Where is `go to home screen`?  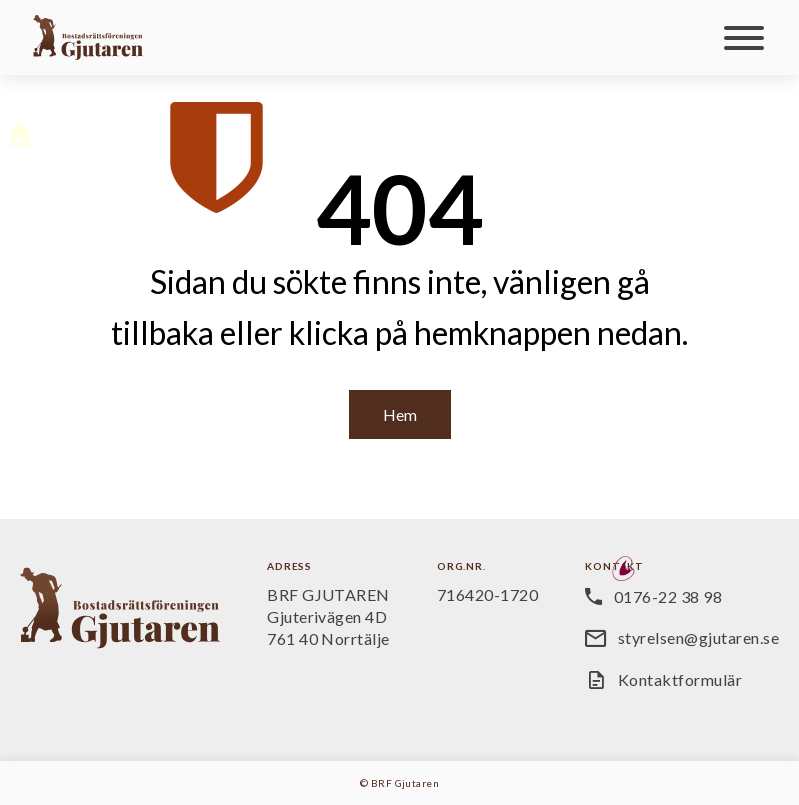
go to home screen is located at coordinates (20, 136).